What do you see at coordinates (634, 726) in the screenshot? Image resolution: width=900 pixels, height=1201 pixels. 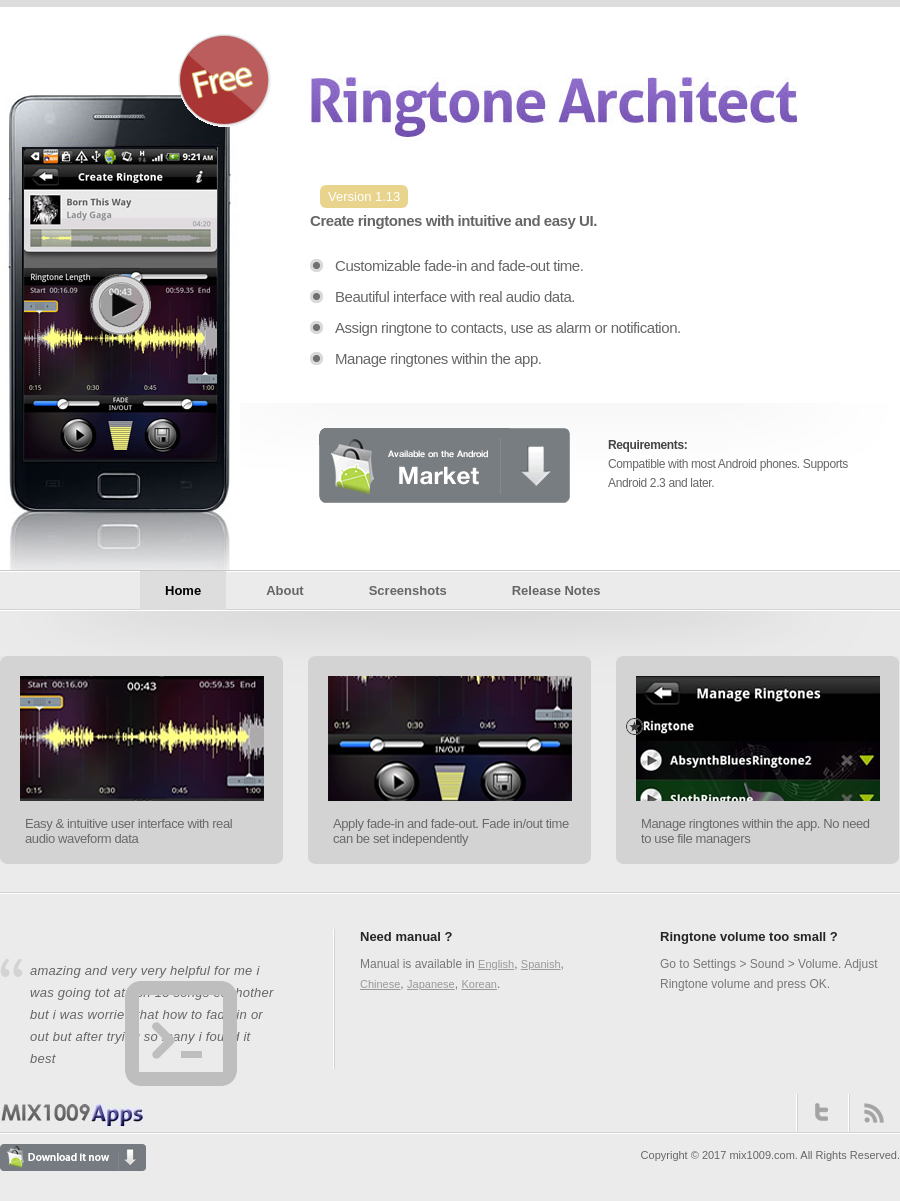 I see `set default applications for file types` at bounding box center [634, 726].